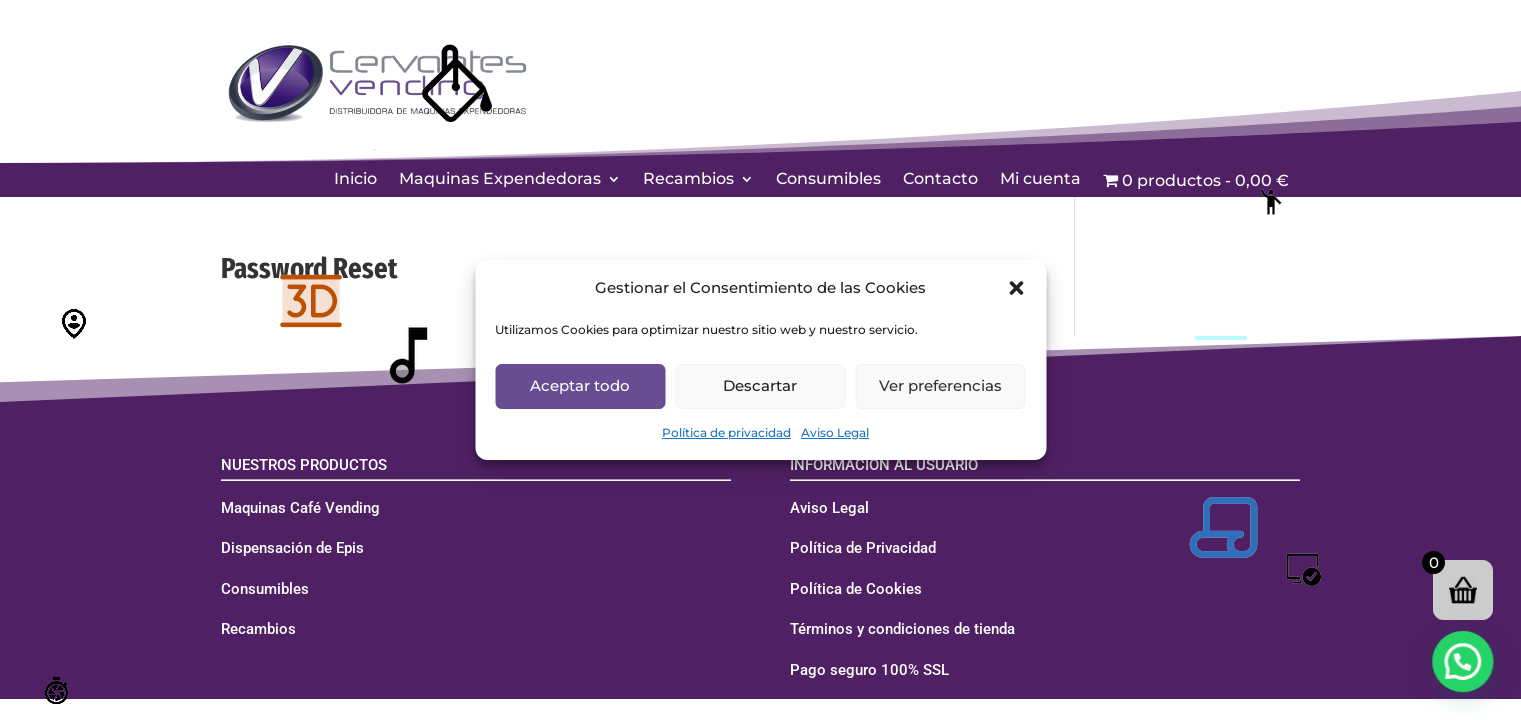  What do you see at coordinates (311, 301) in the screenshot?
I see `switch to 3D view mode` at bounding box center [311, 301].